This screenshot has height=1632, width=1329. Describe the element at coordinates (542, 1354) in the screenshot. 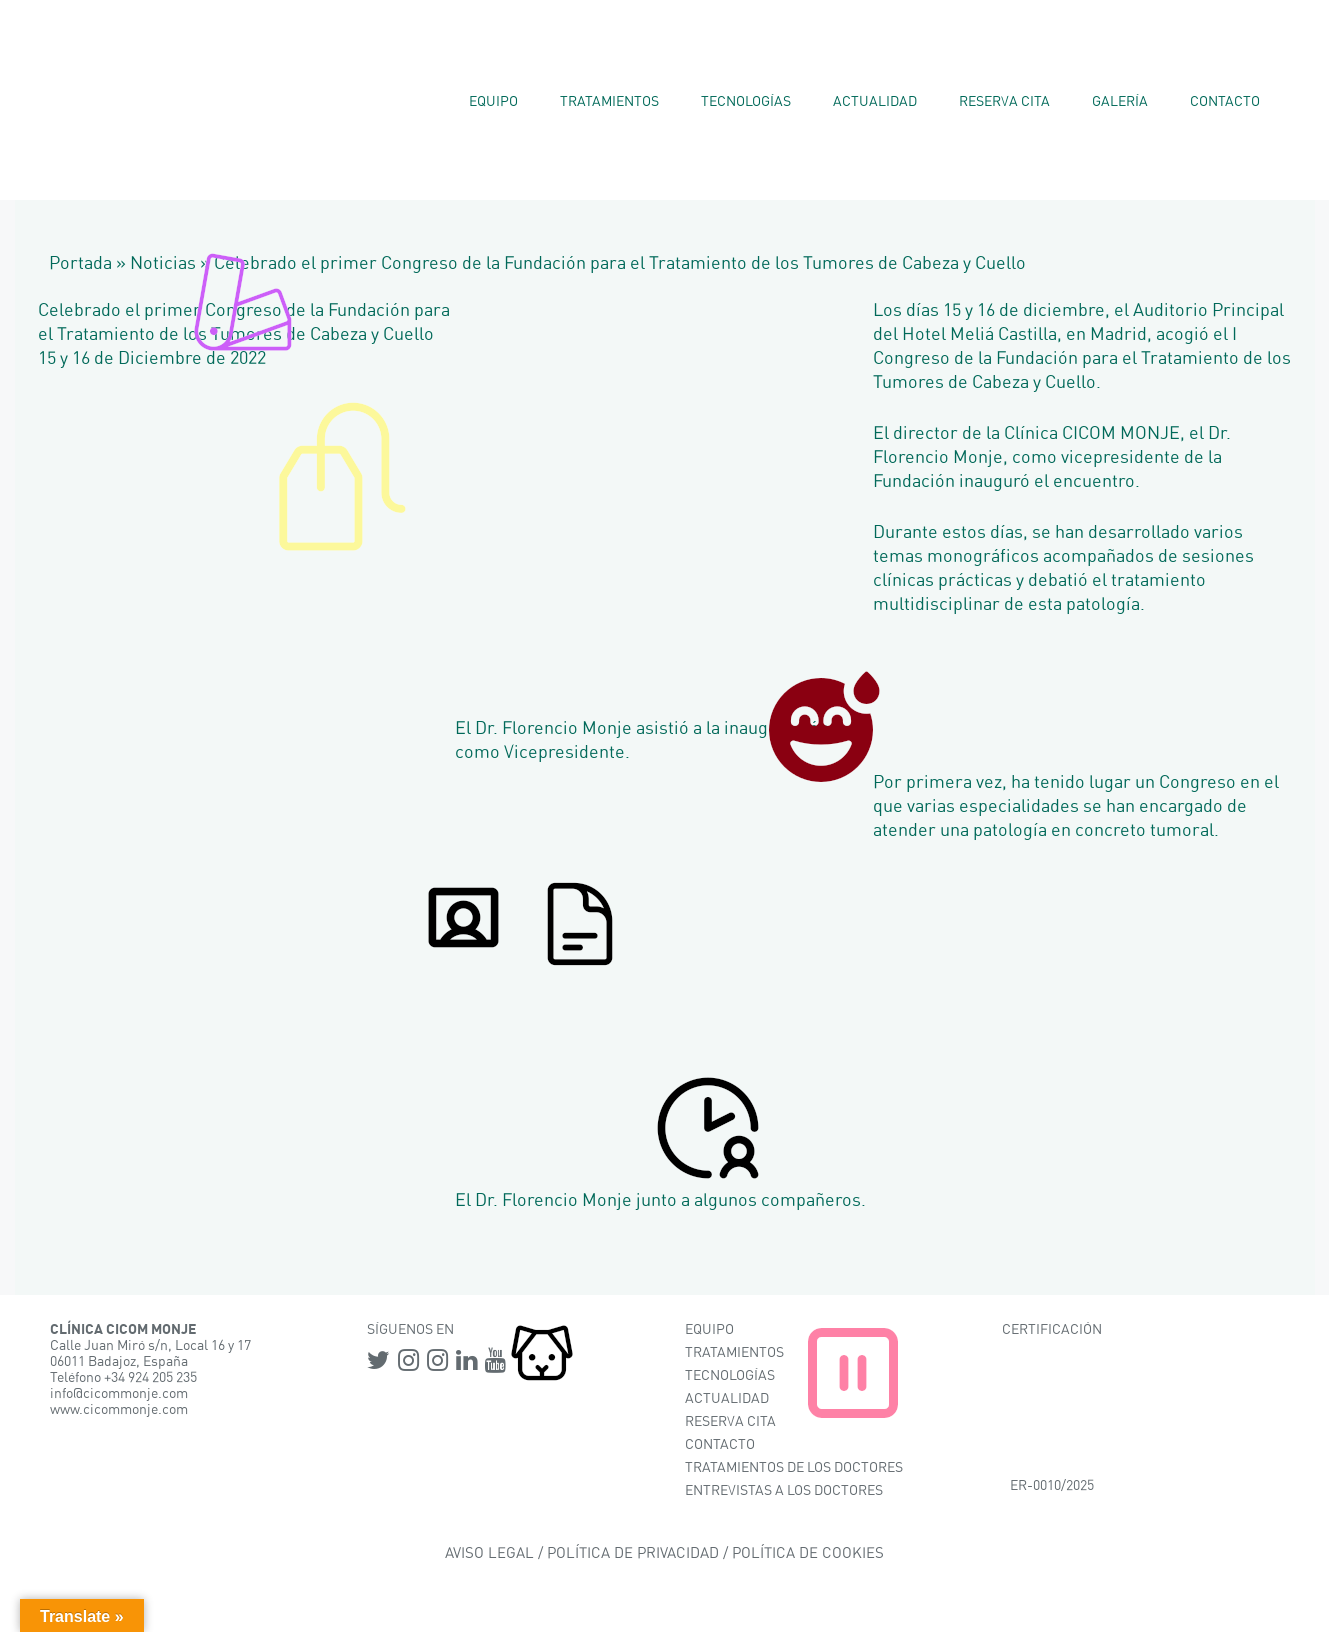

I see `access pet-related features or settings` at that location.